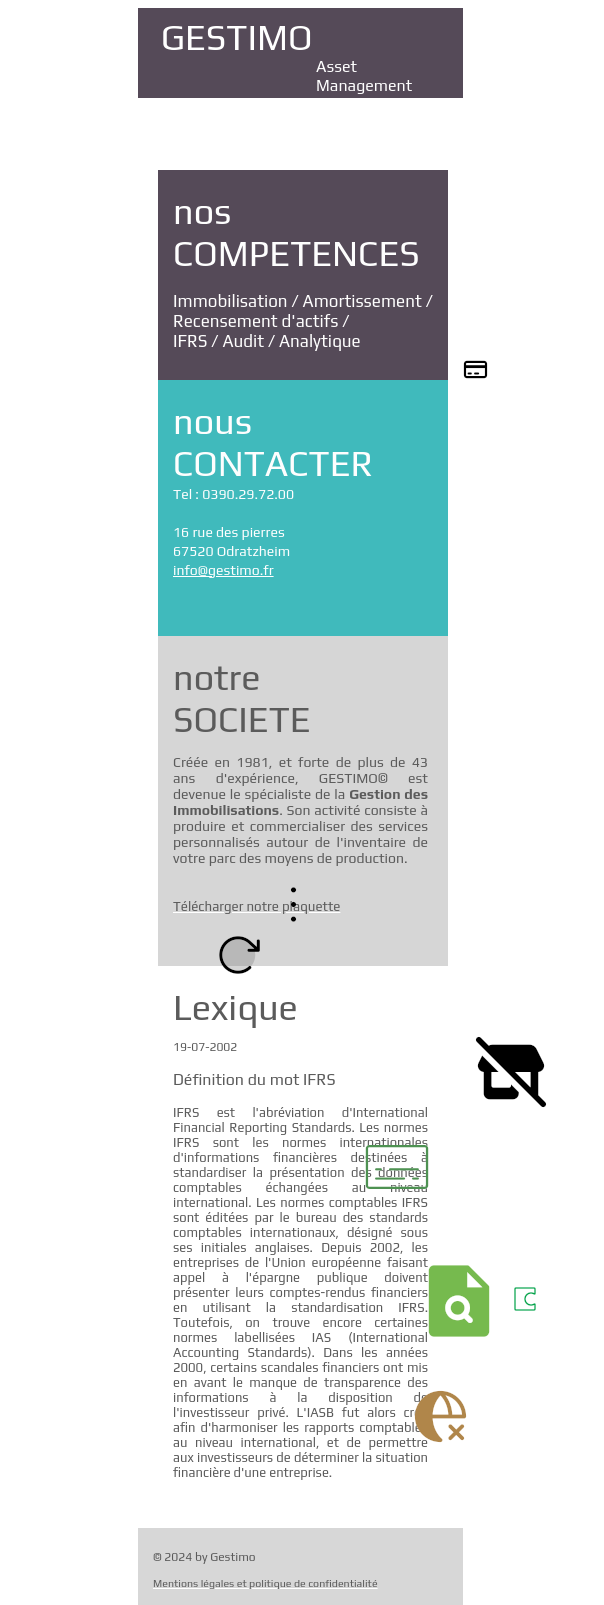  I want to click on search within a document, so click(459, 1301).